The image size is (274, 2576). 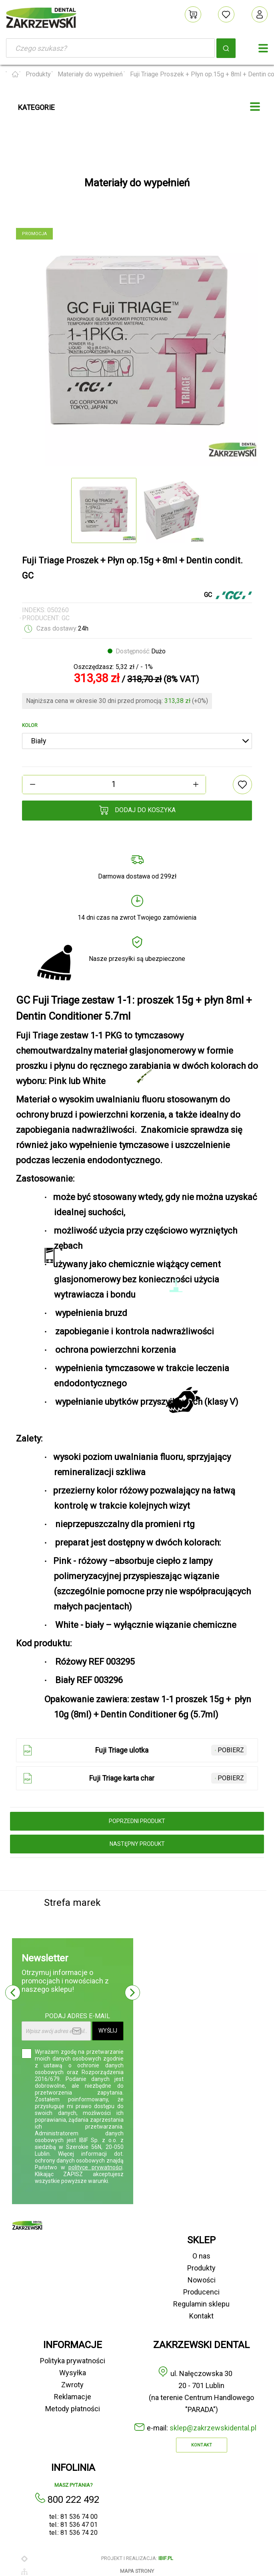 What do you see at coordinates (184, 1400) in the screenshot?
I see `access dragon or beast-related game content` at bounding box center [184, 1400].